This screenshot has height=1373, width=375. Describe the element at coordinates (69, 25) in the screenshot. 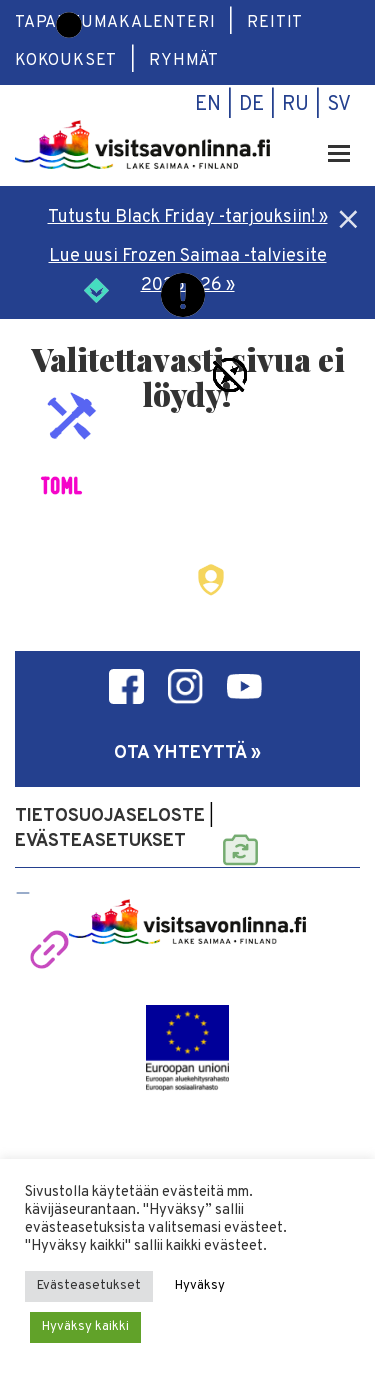

I see `close or dismiss a dialog` at that location.